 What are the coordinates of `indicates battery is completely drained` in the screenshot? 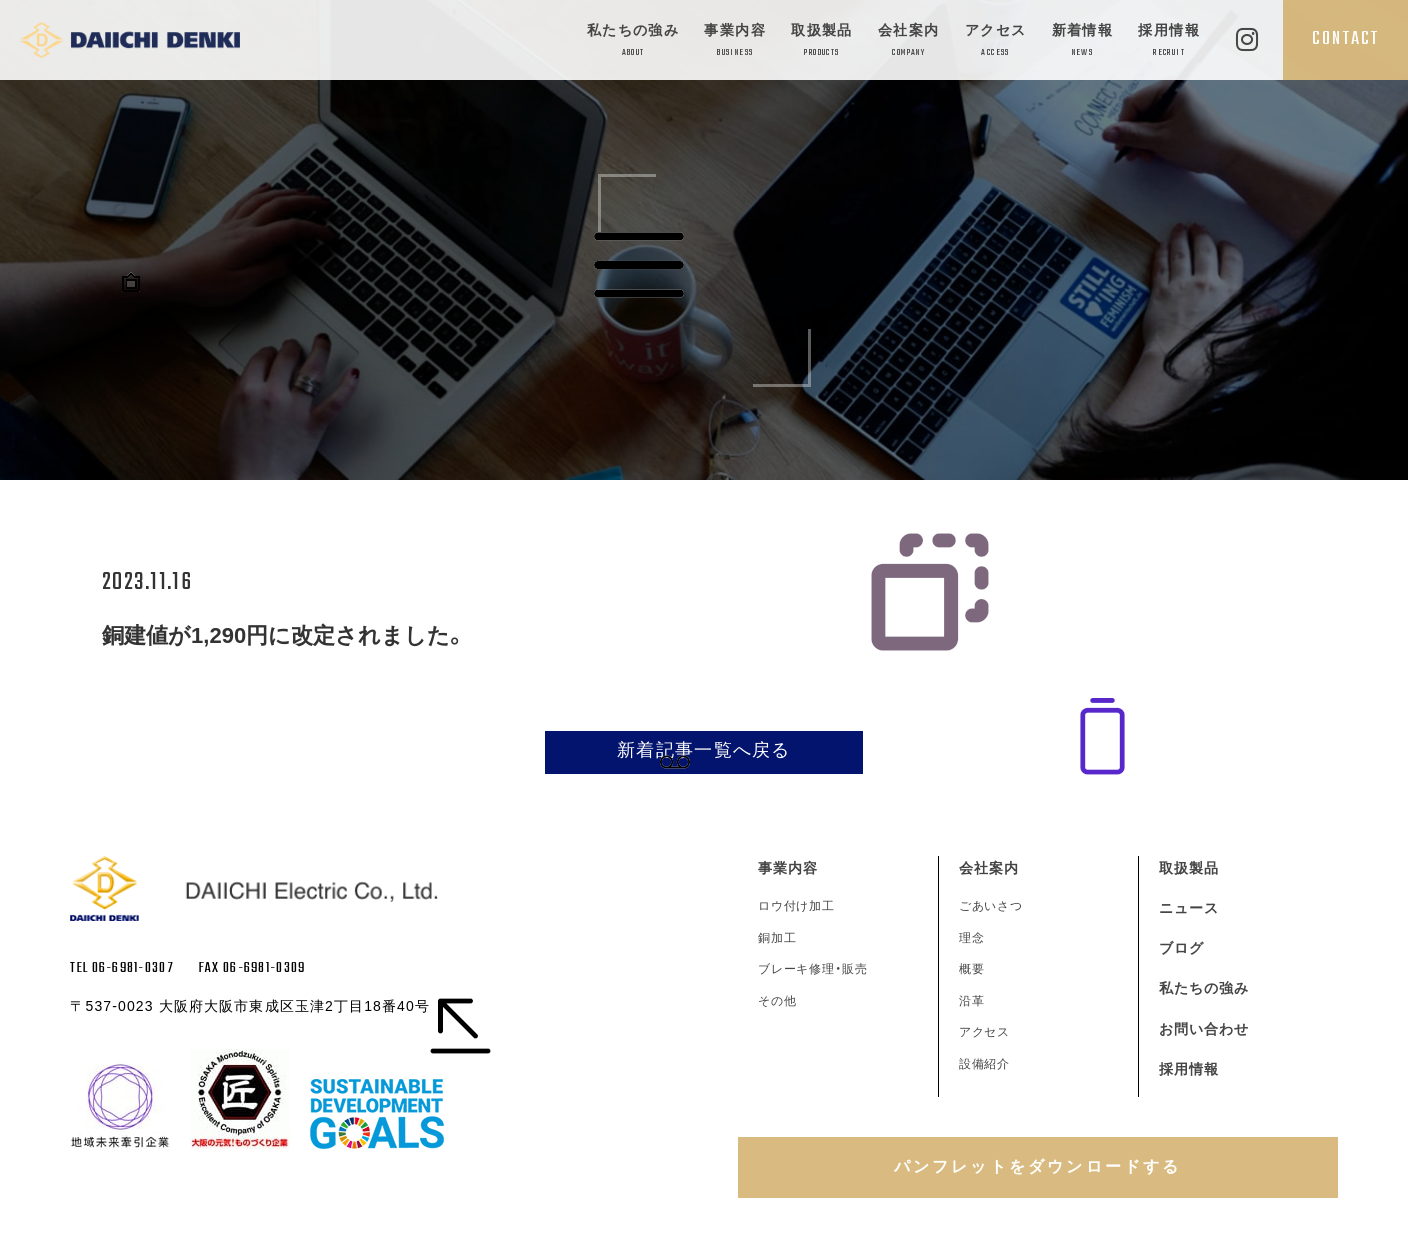 It's located at (1102, 737).